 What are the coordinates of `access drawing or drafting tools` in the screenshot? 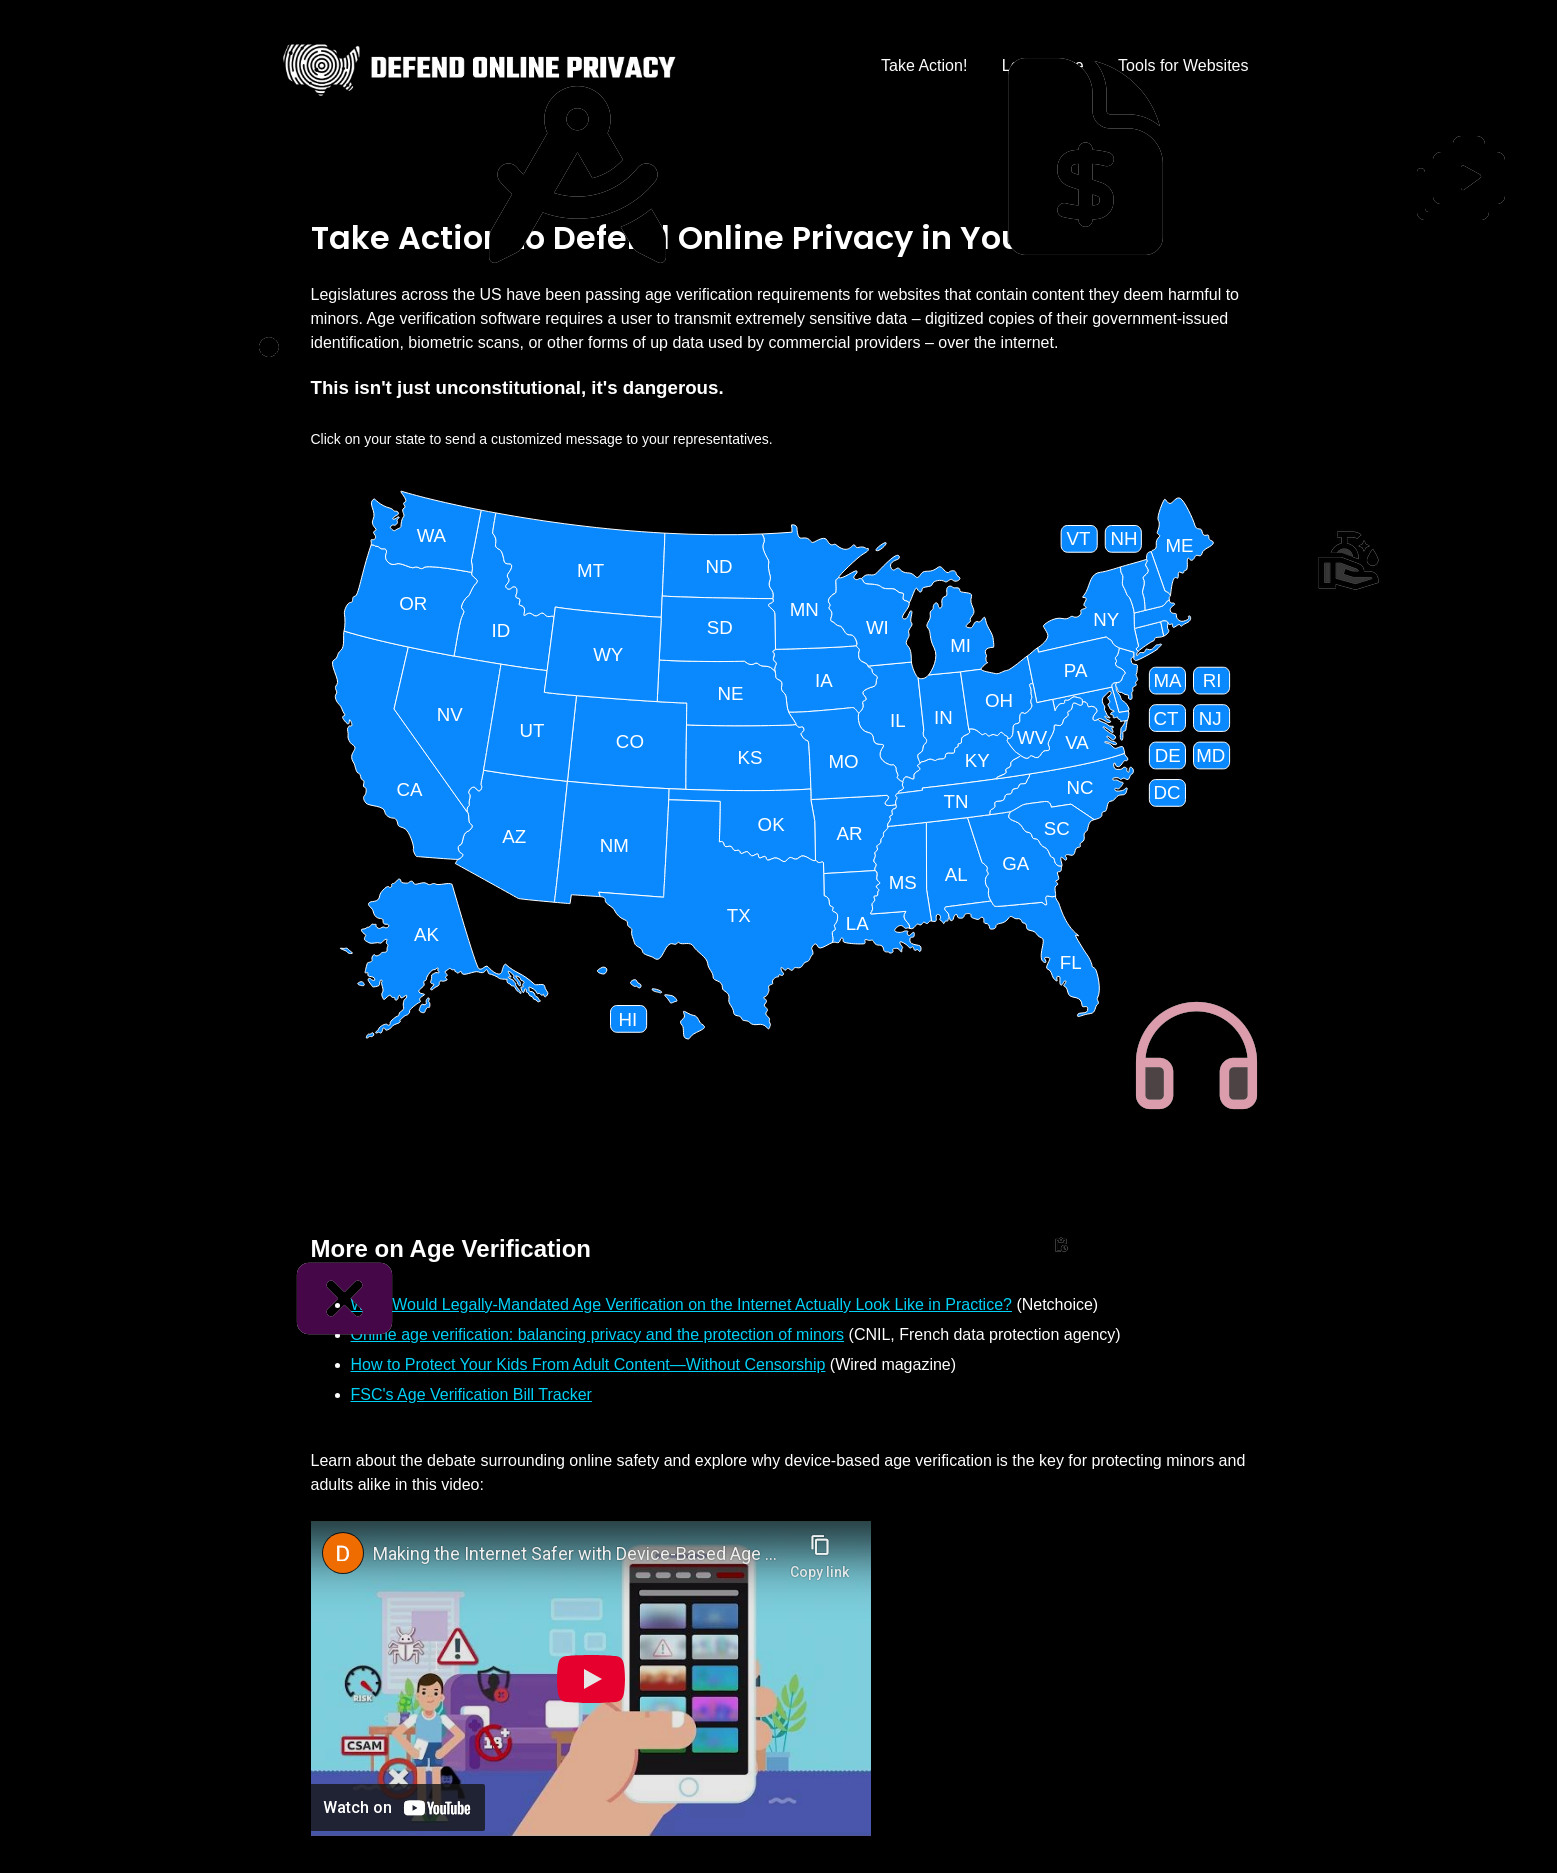 It's located at (577, 174).